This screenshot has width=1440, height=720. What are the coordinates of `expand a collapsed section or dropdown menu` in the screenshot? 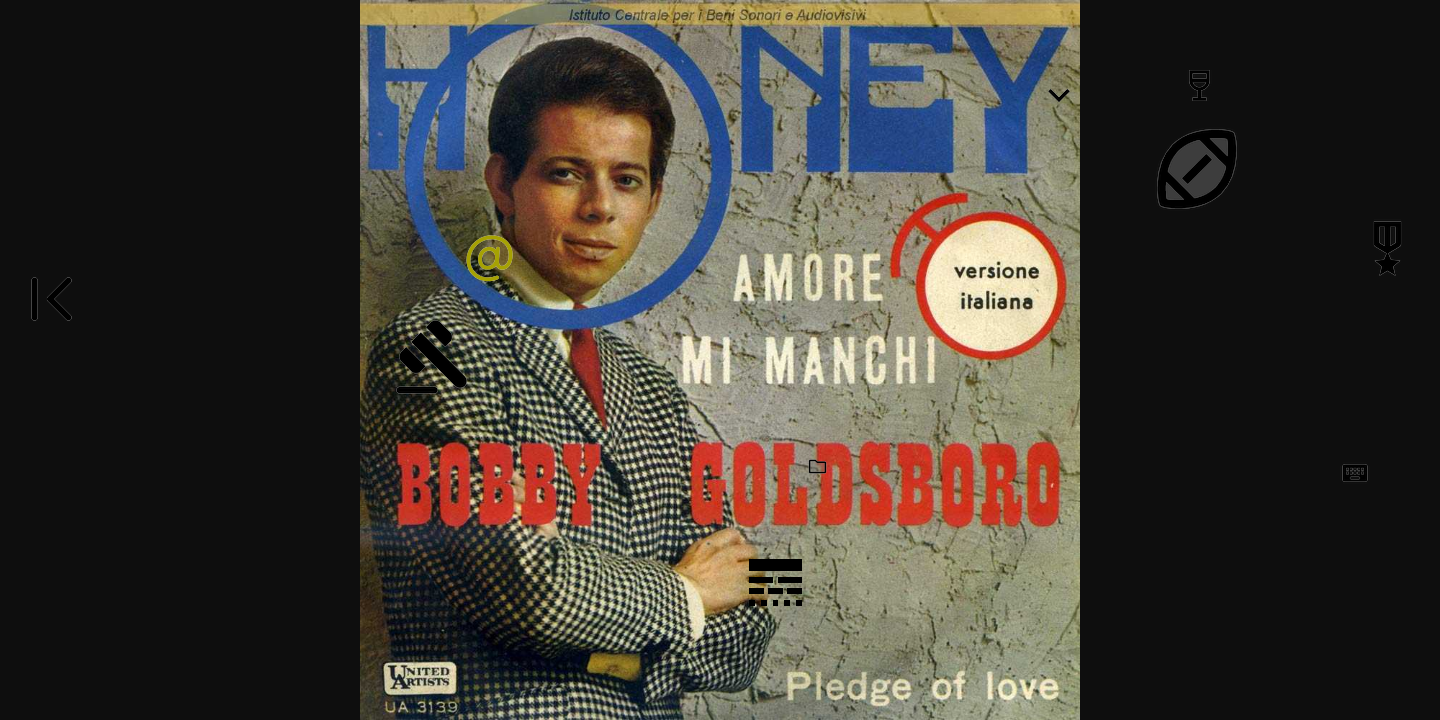 It's located at (1059, 95).